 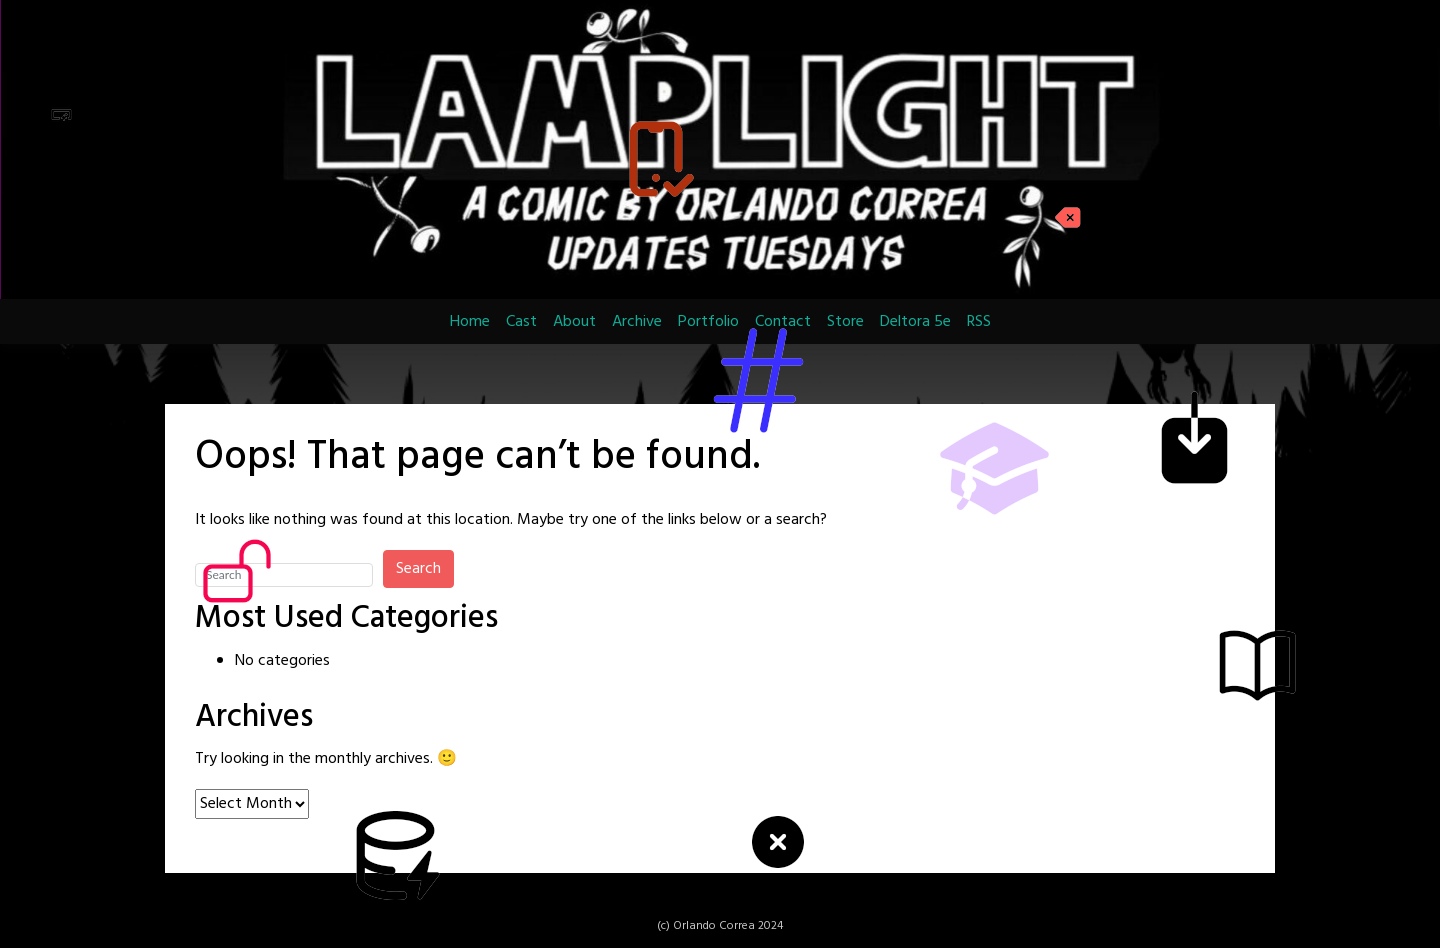 I want to click on download file to device, so click(x=1194, y=437).